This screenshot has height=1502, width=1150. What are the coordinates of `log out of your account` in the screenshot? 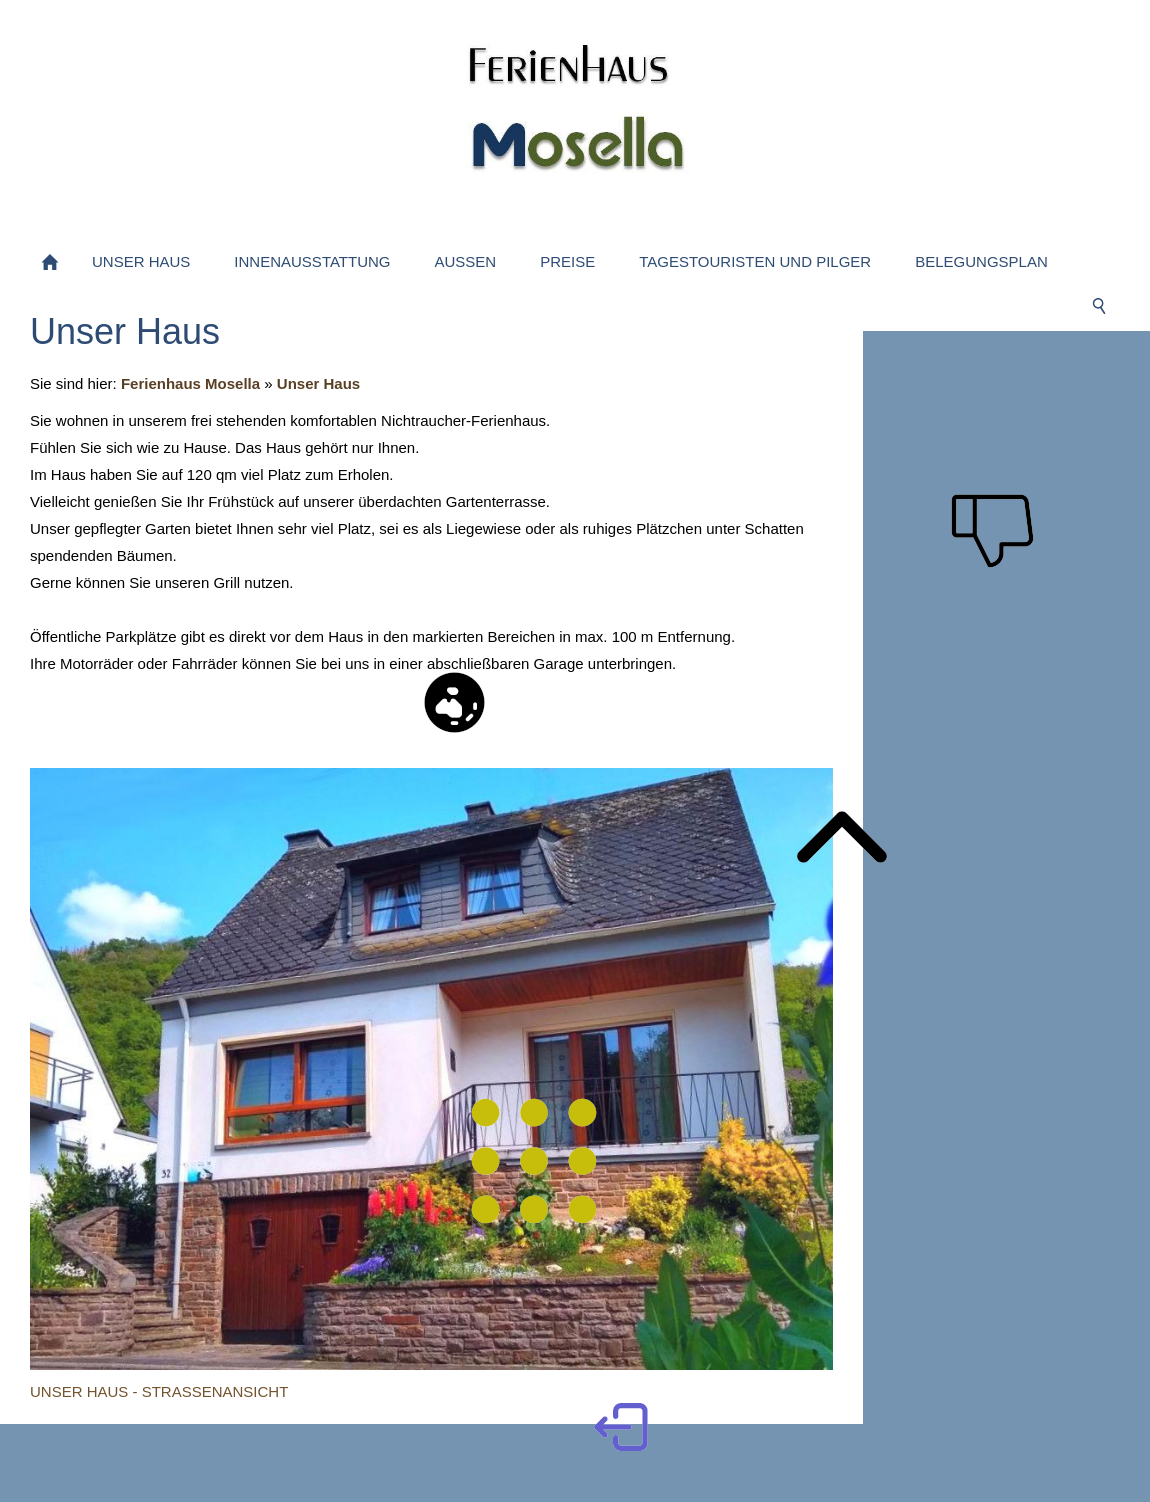 It's located at (621, 1427).